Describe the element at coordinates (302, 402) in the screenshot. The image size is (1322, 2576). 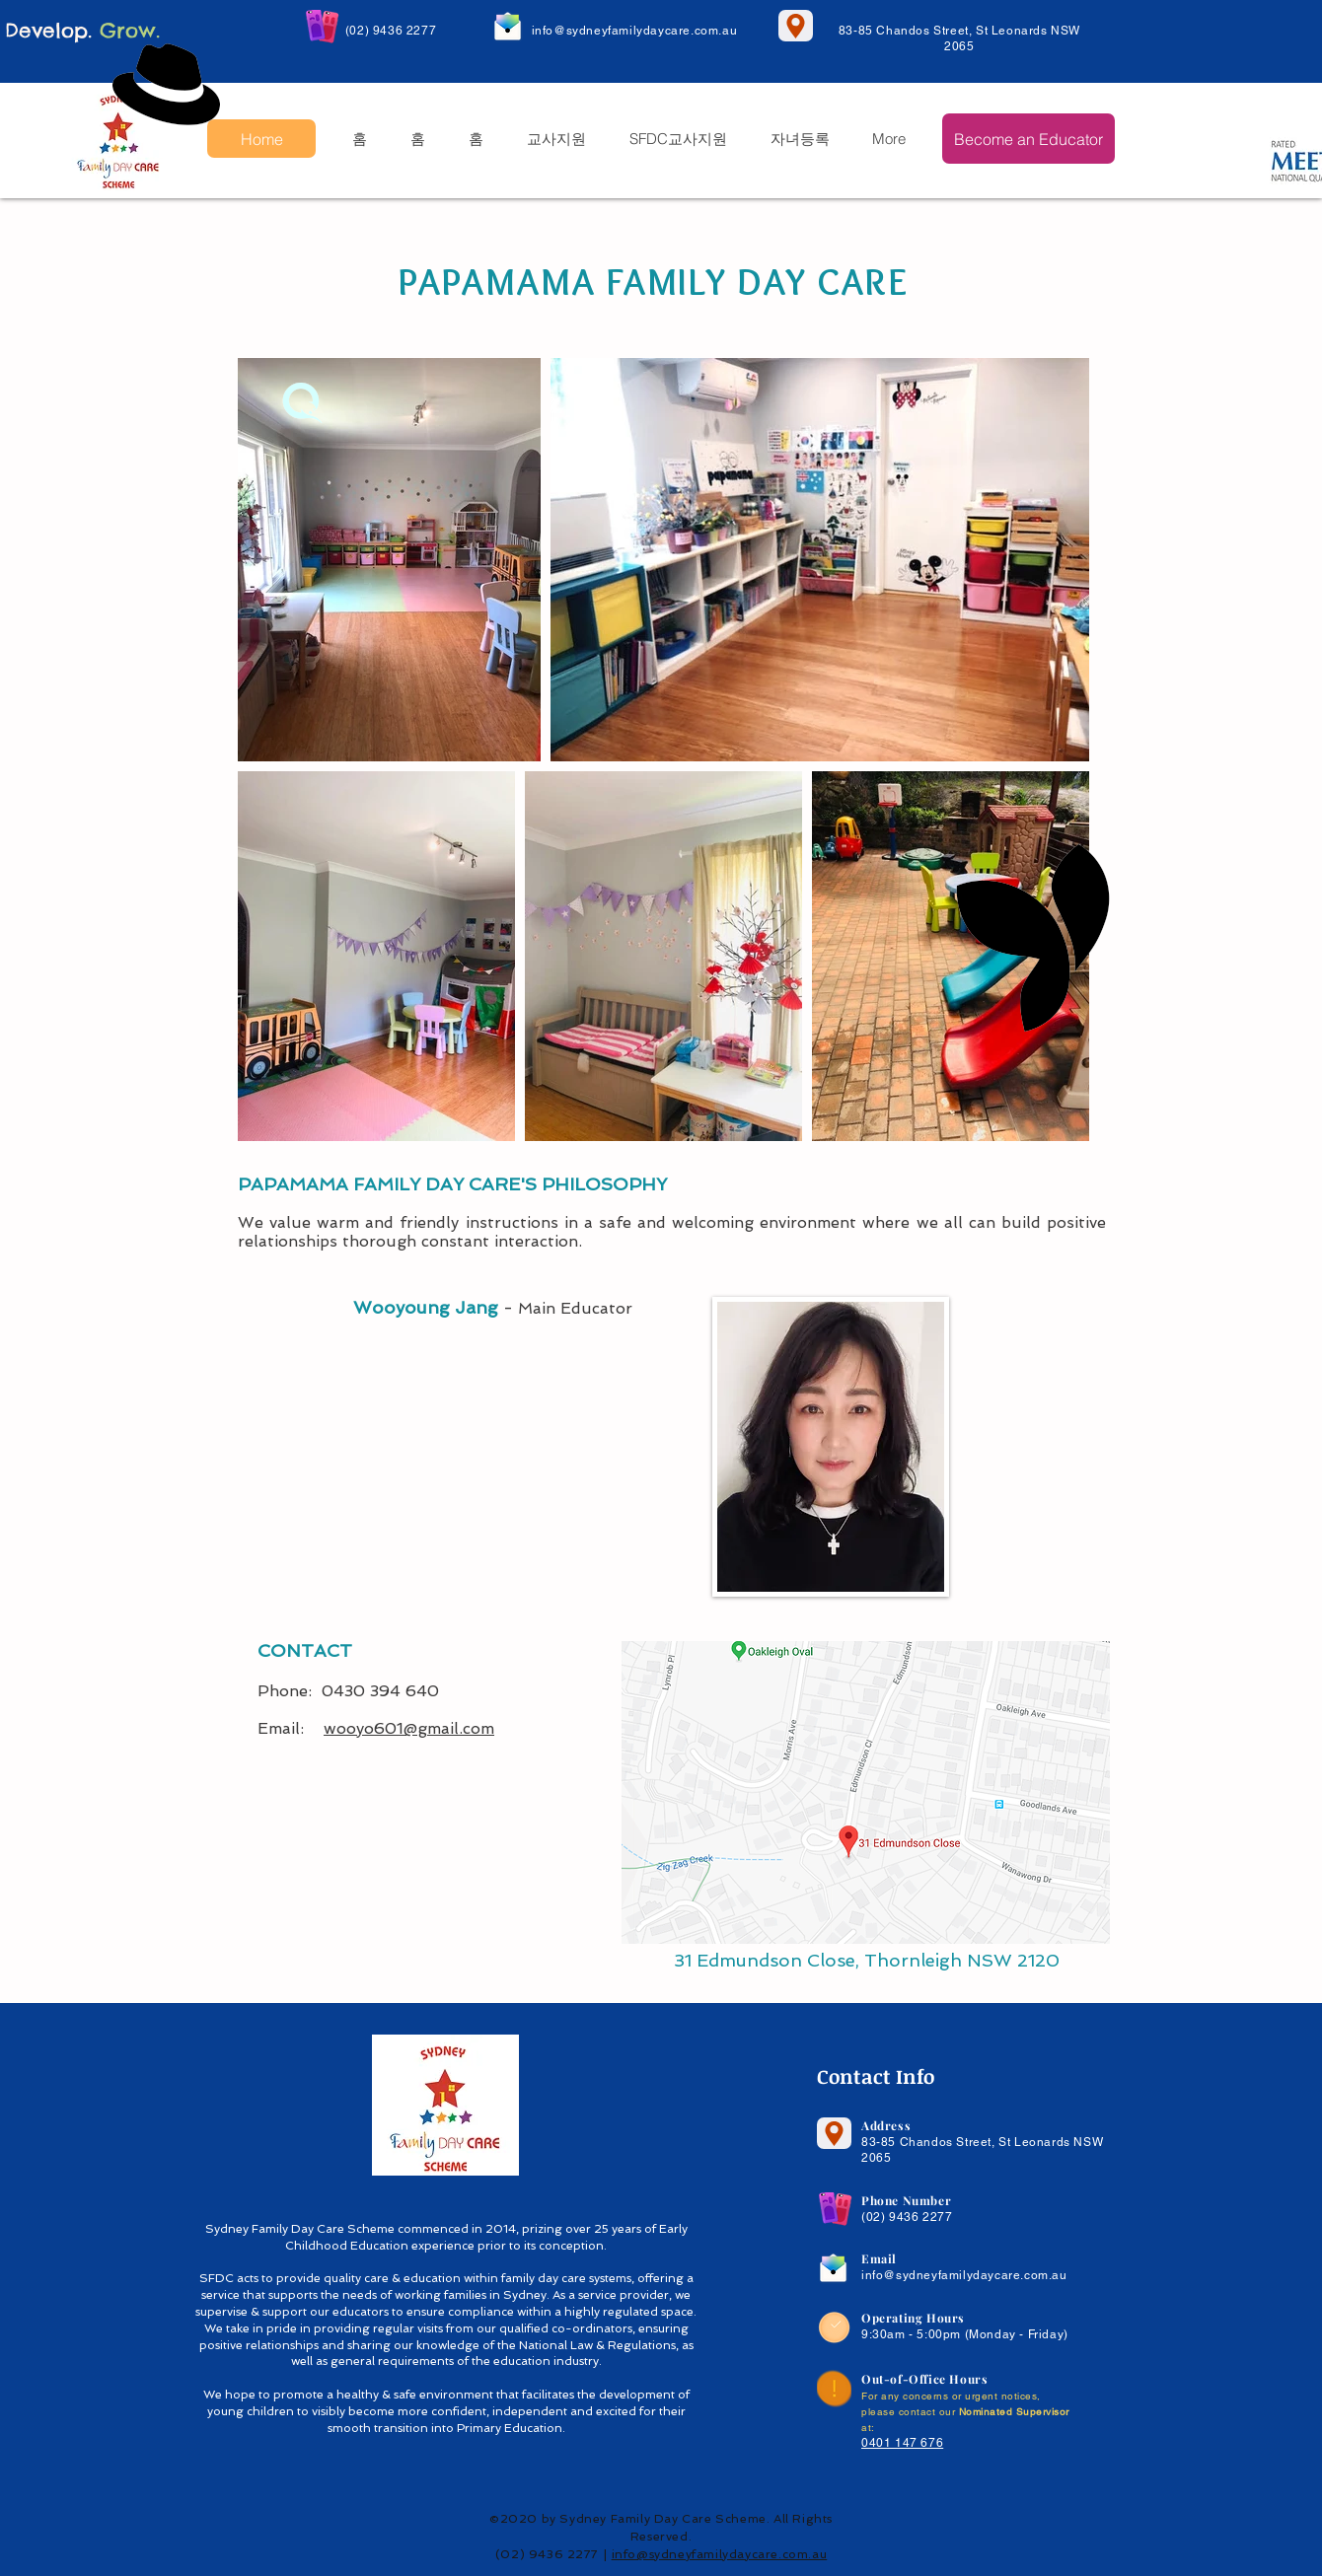
I see `access Qiwi payment services` at that location.